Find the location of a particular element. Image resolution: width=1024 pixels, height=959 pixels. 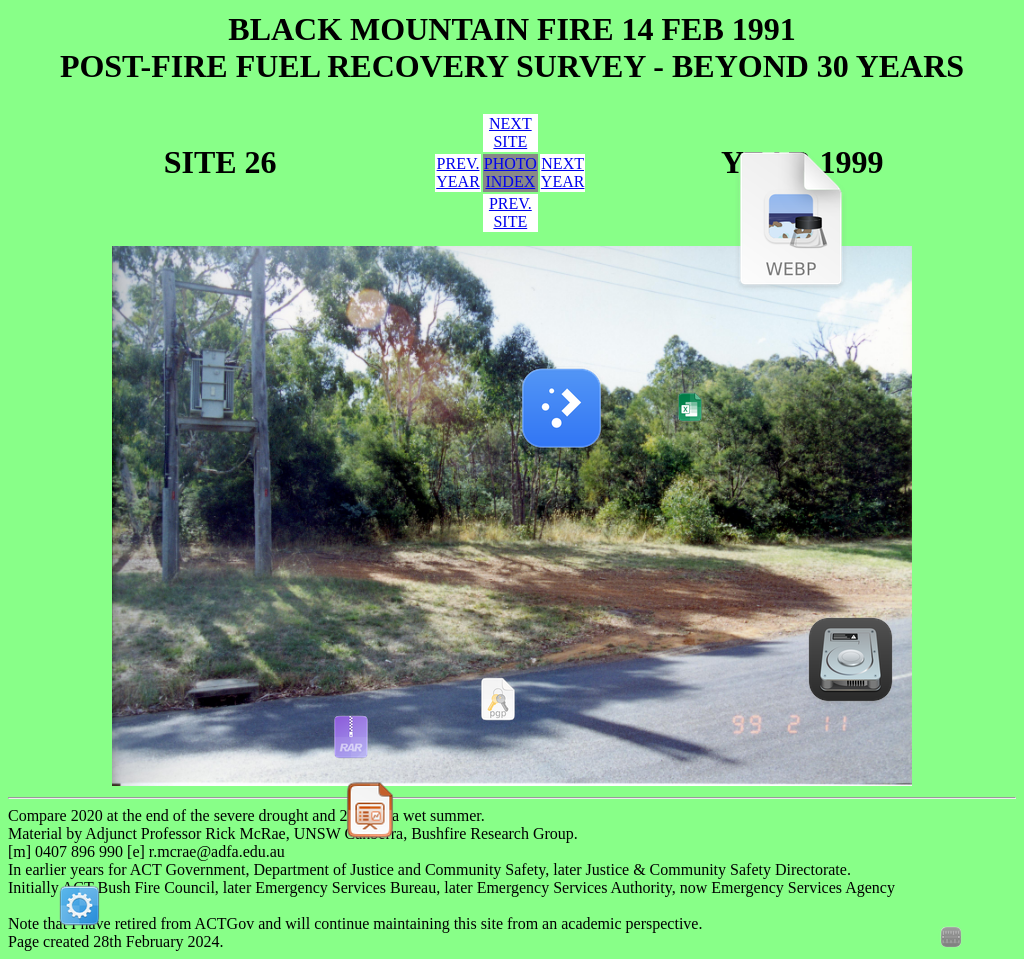

a compressed RAR archive file is located at coordinates (351, 737).